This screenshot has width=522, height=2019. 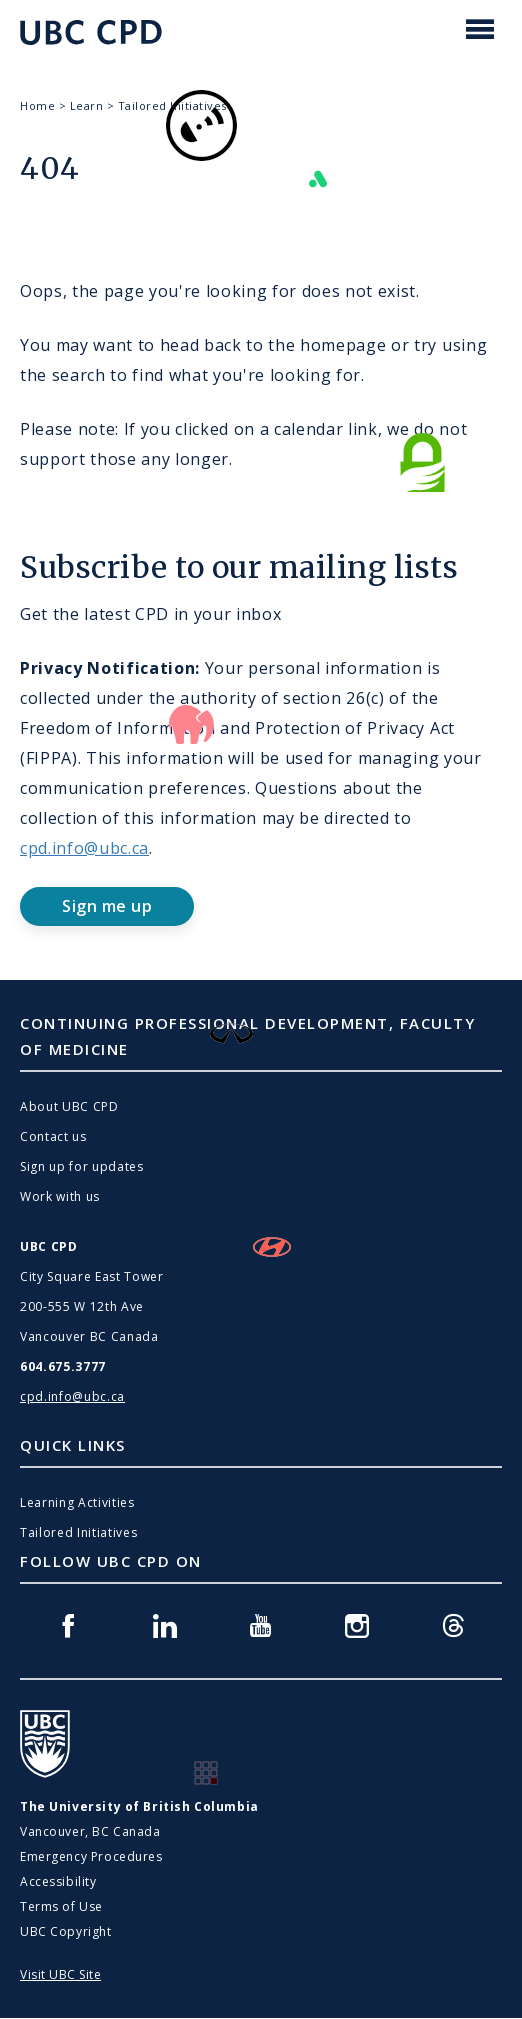 I want to click on launch MAMP local server application, so click(x=191, y=724).